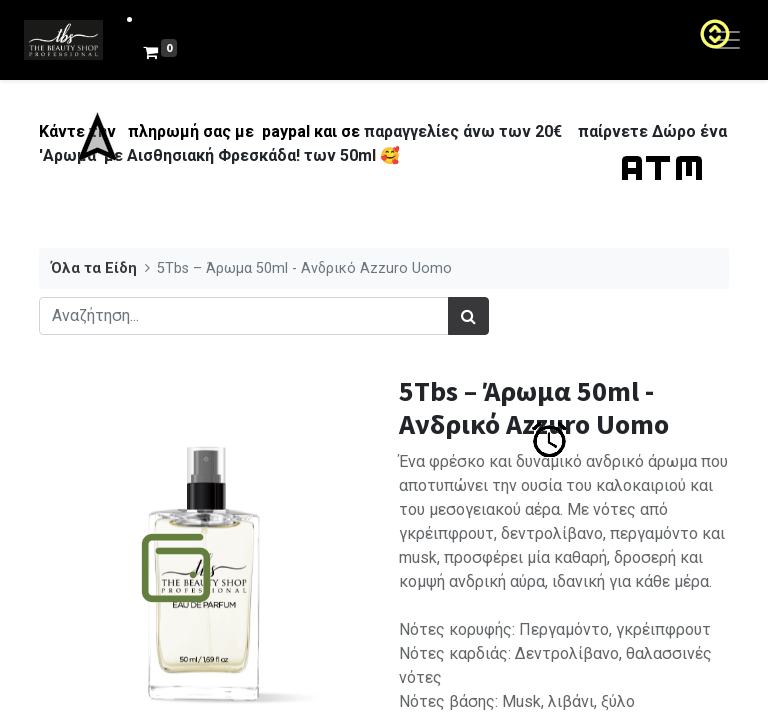  I want to click on locate nearby ATM machines, so click(662, 168).